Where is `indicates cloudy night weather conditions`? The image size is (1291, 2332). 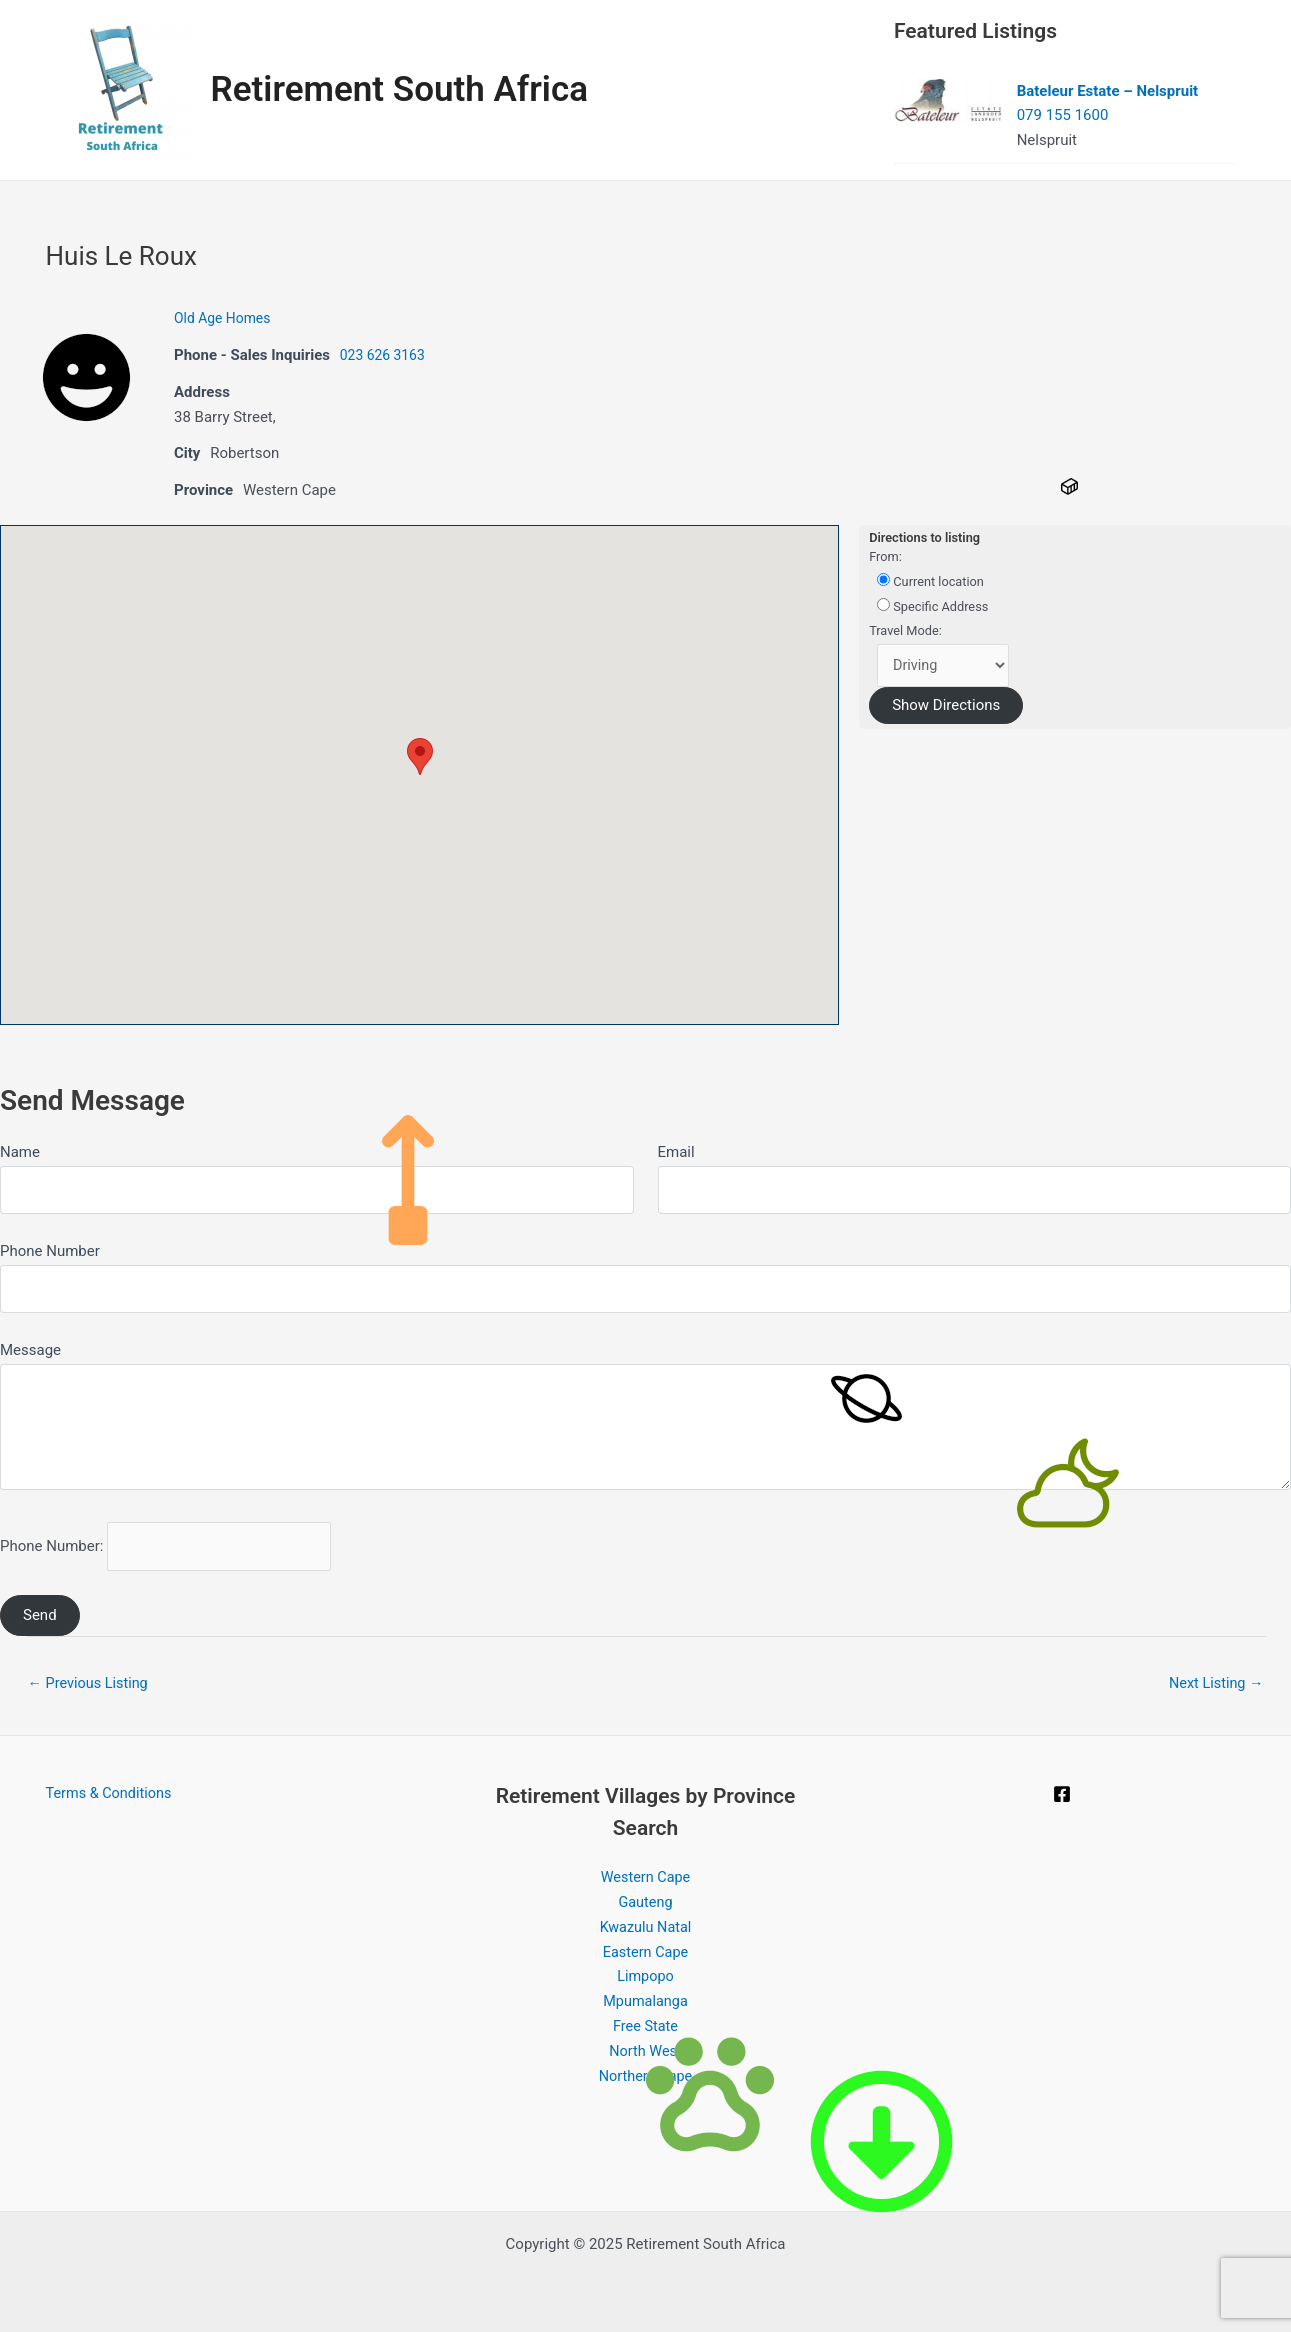
indicates cloudy night weather conditions is located at coordinates (1068, 1483).